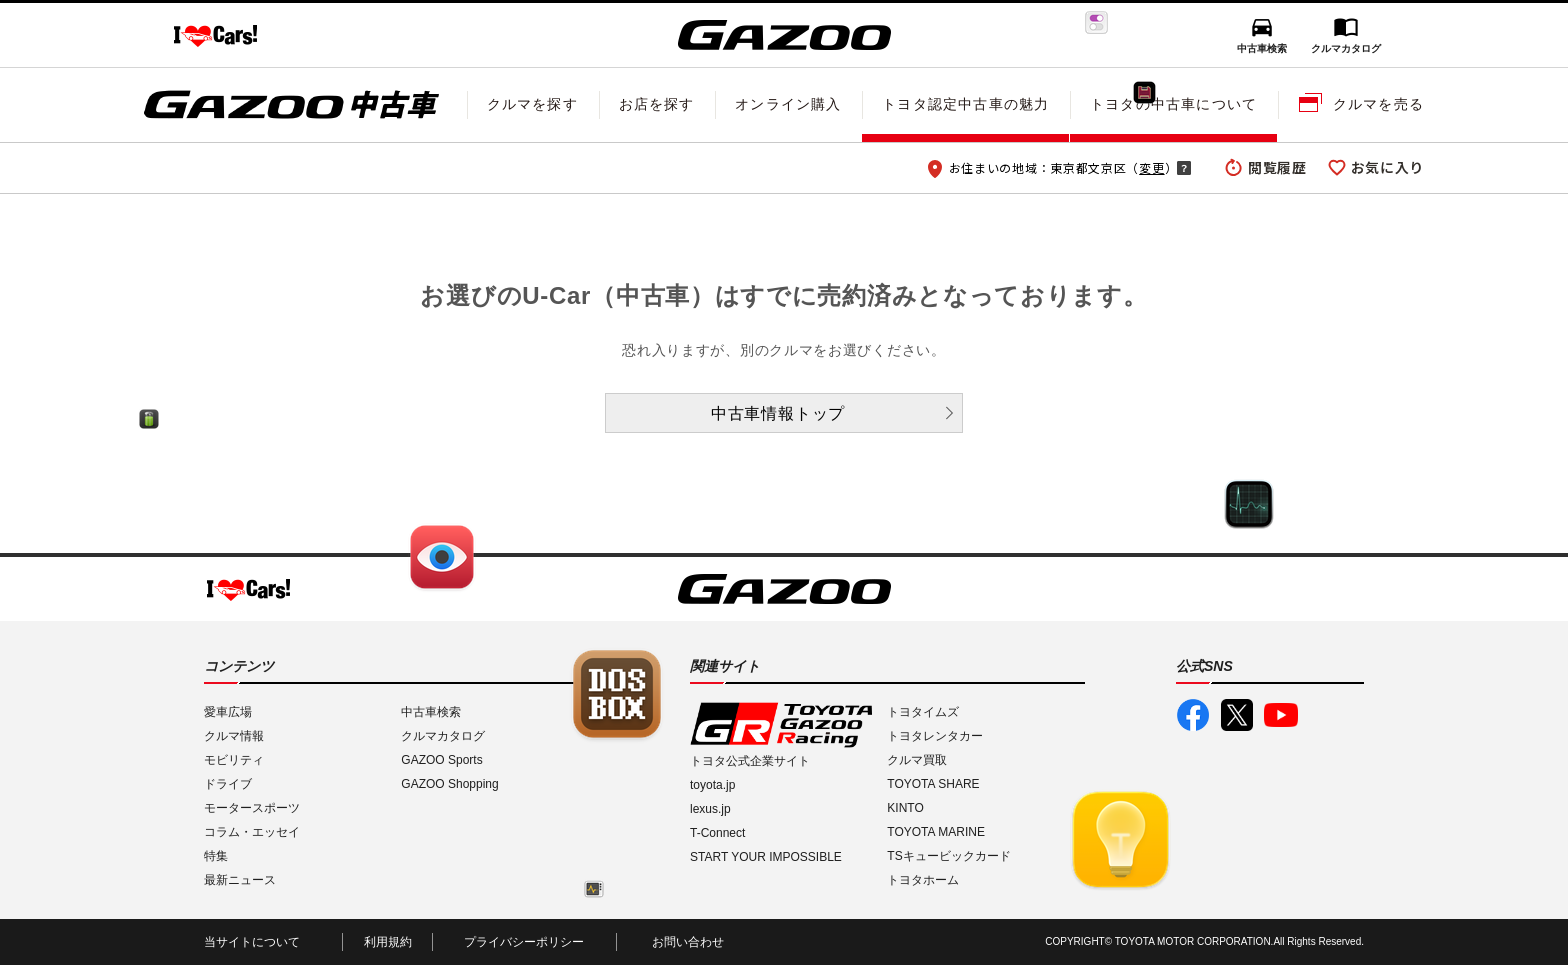 The image size is (1568, 965). I want to click on launch inscryption game, so click(1144, 92).